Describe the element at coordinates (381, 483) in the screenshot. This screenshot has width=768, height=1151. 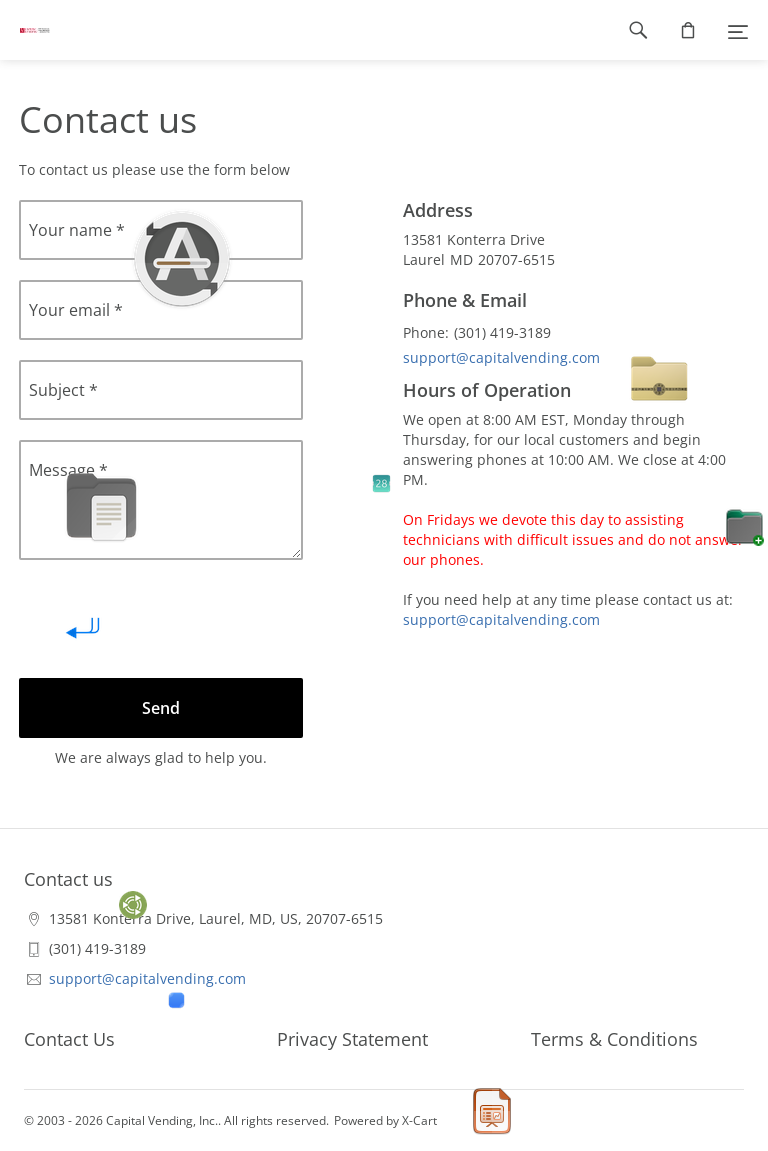
I see `open the calendar app` at that location.